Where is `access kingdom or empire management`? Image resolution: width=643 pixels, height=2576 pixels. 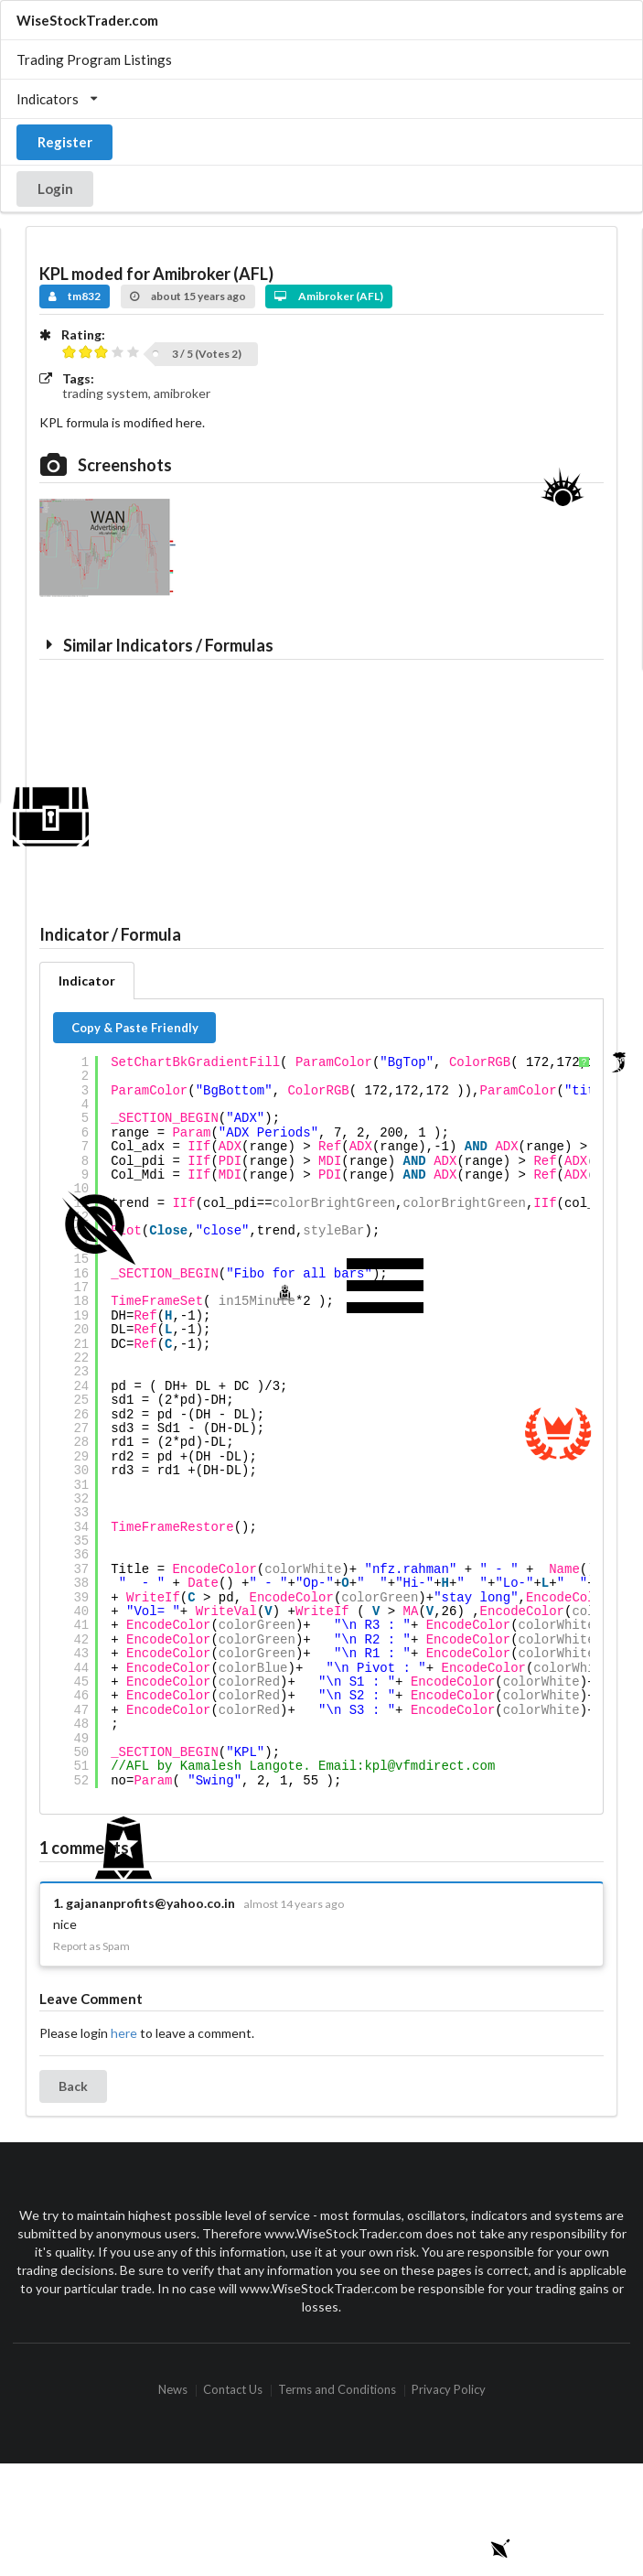
access kingdom or empire management is located at coordinates (284, 1292).